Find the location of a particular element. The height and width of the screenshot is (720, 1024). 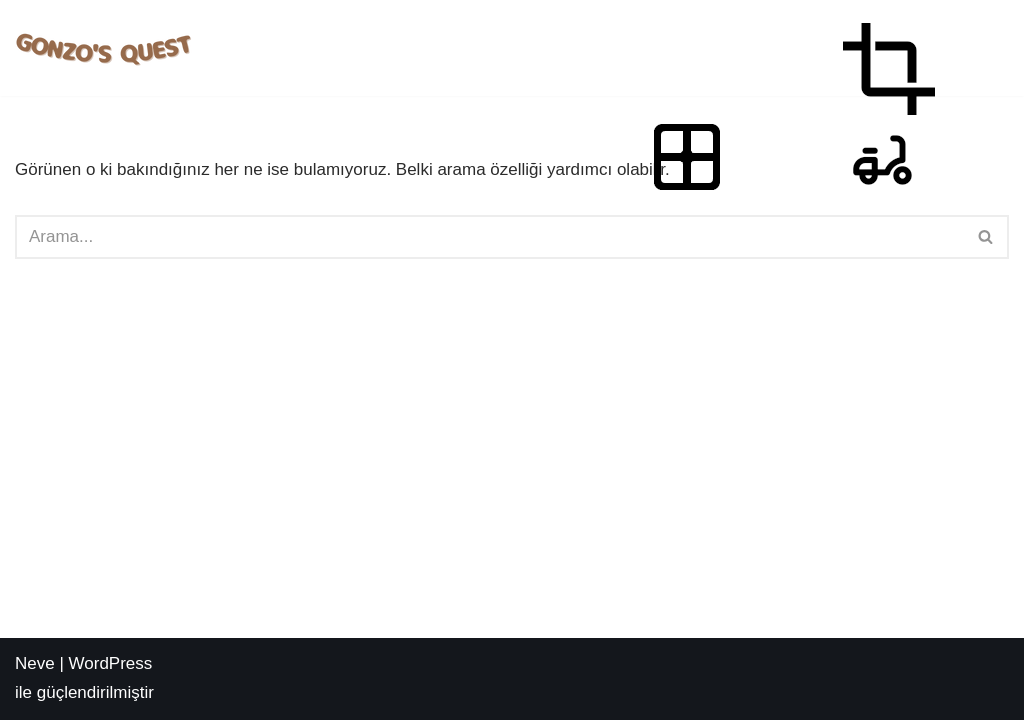

crop an image or photo is located at coordinates (889, 69).